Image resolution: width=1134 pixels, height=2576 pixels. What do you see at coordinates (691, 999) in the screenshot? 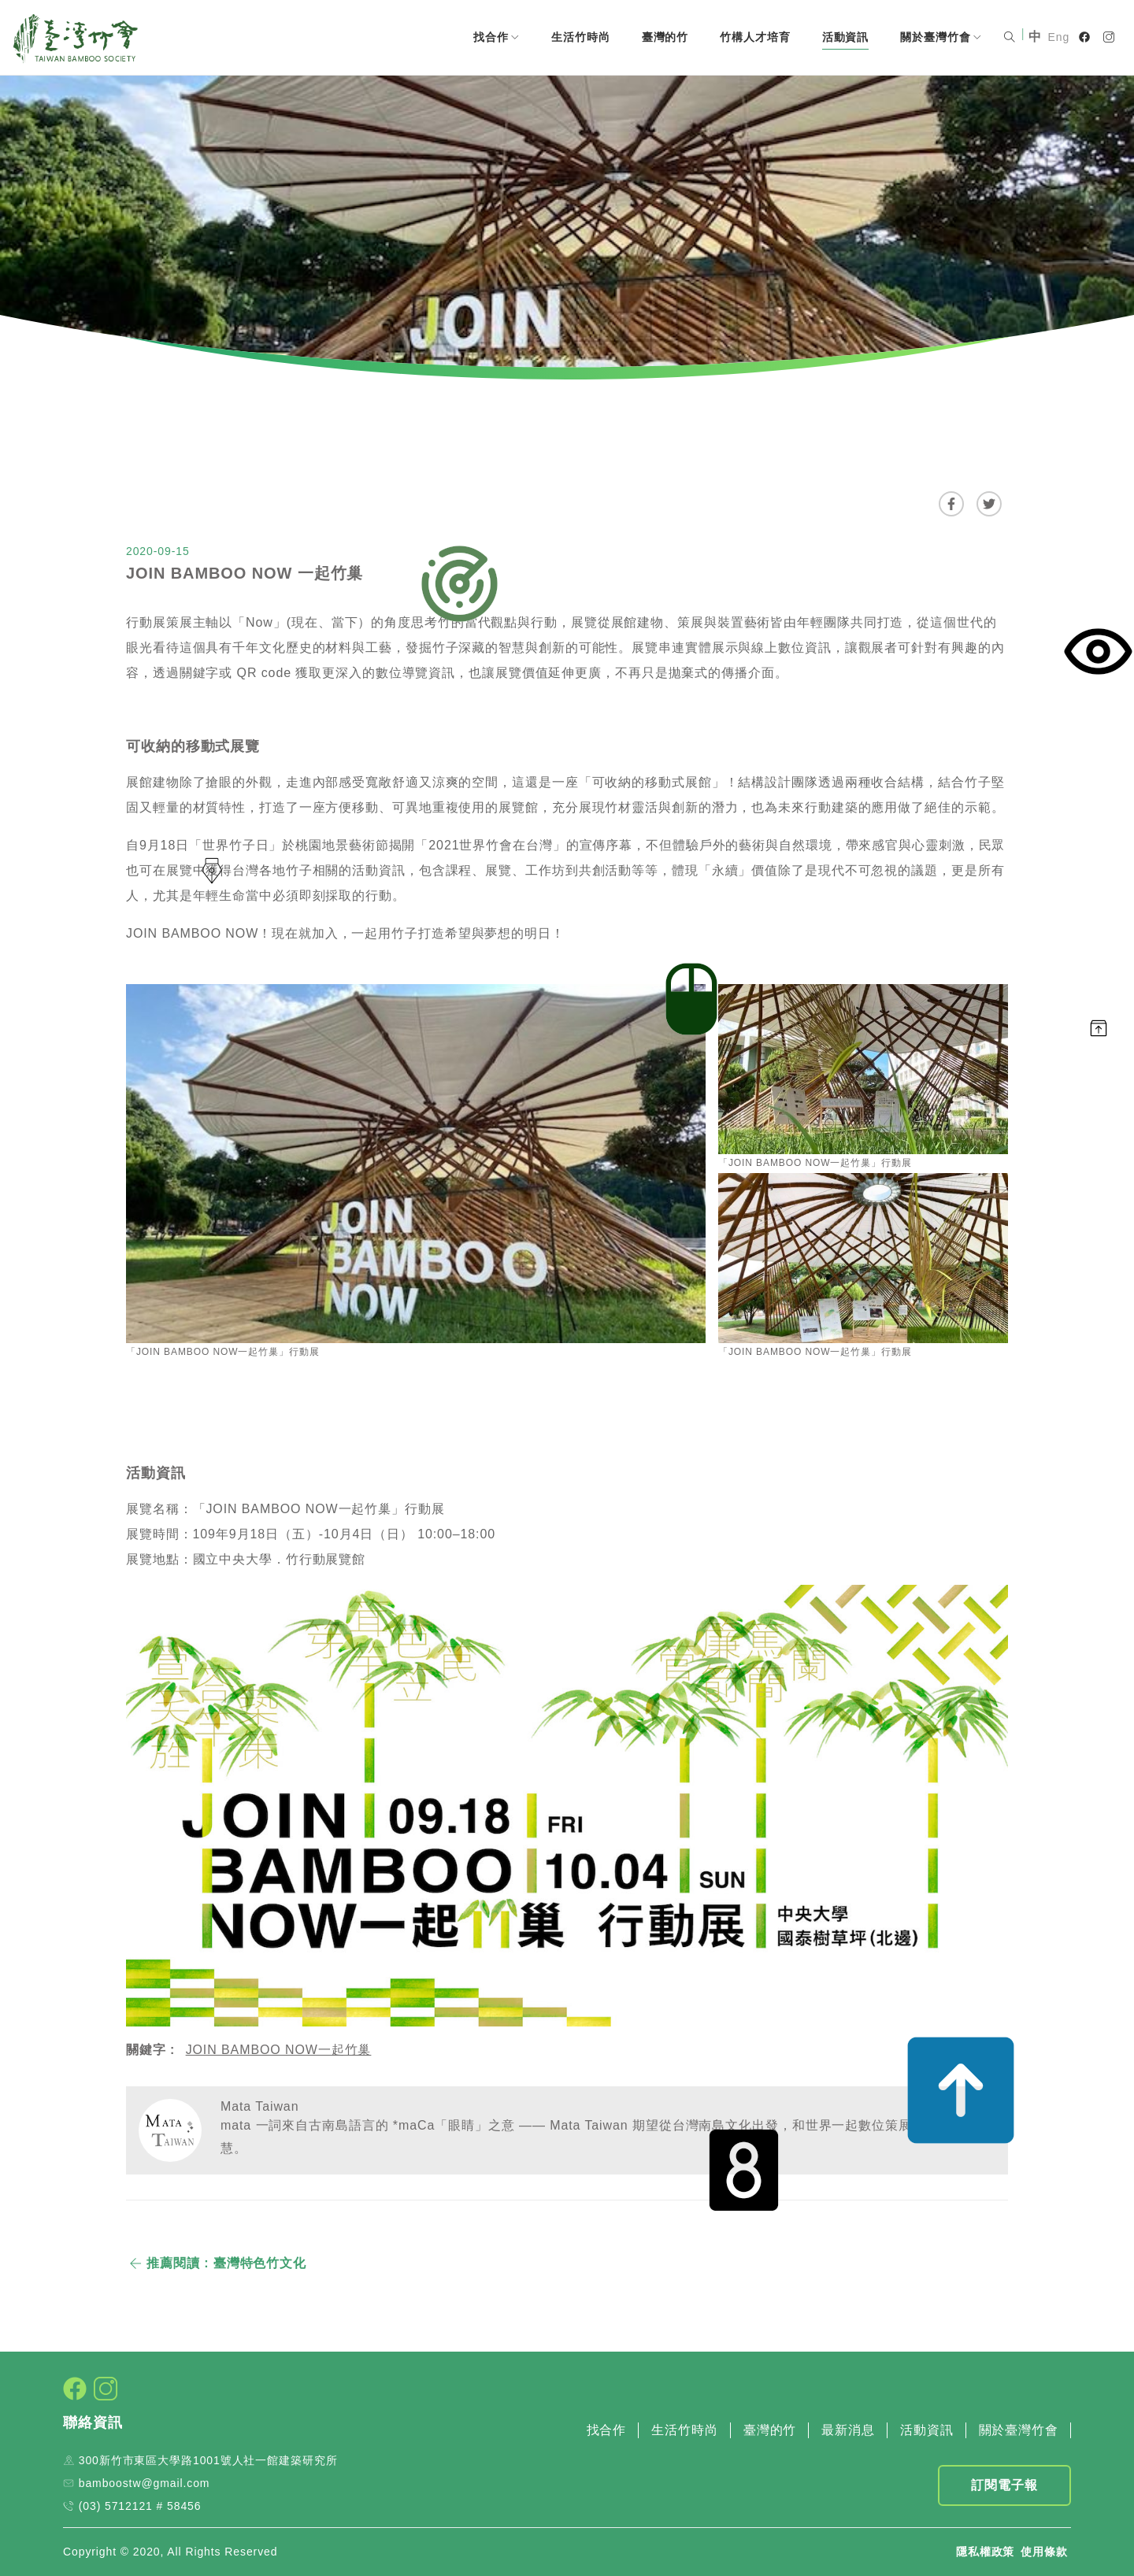
I see `indicates mouse input is available or required` at bounding box center [691, 999].